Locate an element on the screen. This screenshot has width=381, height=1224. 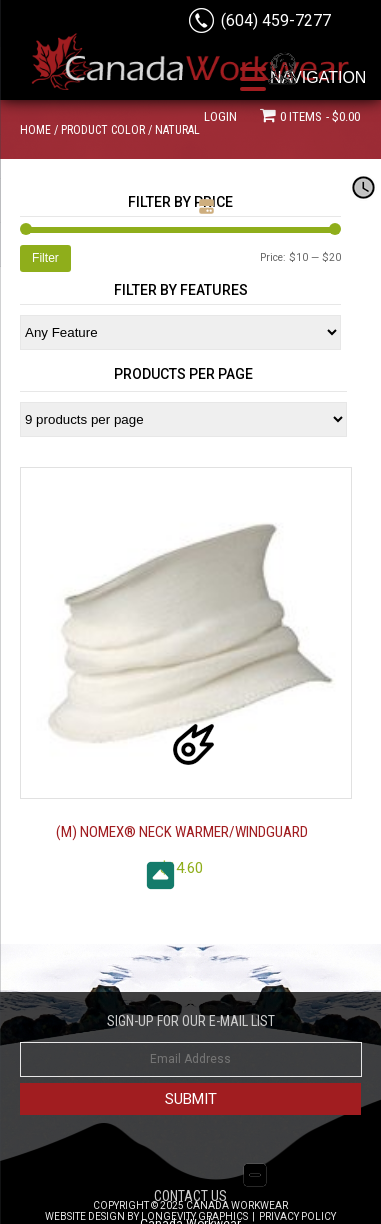
save item to watch later is located at coordinates (363, 187).